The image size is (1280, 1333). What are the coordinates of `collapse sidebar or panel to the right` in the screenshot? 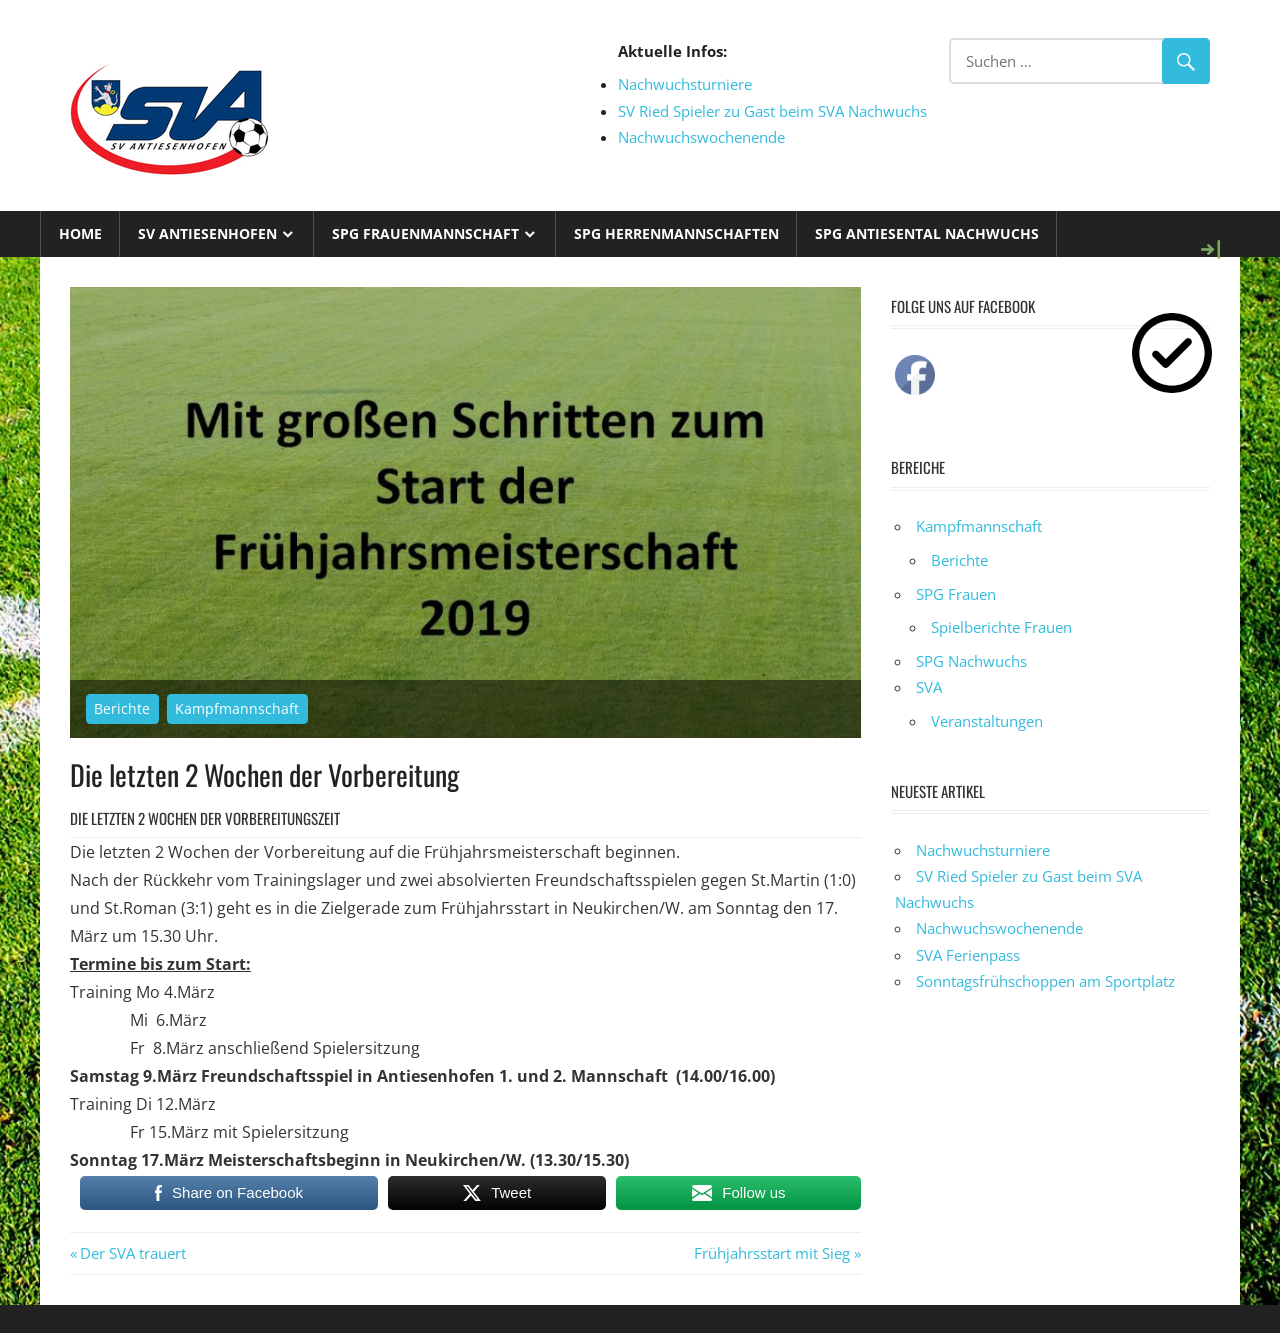 It's located at (1210, 249).